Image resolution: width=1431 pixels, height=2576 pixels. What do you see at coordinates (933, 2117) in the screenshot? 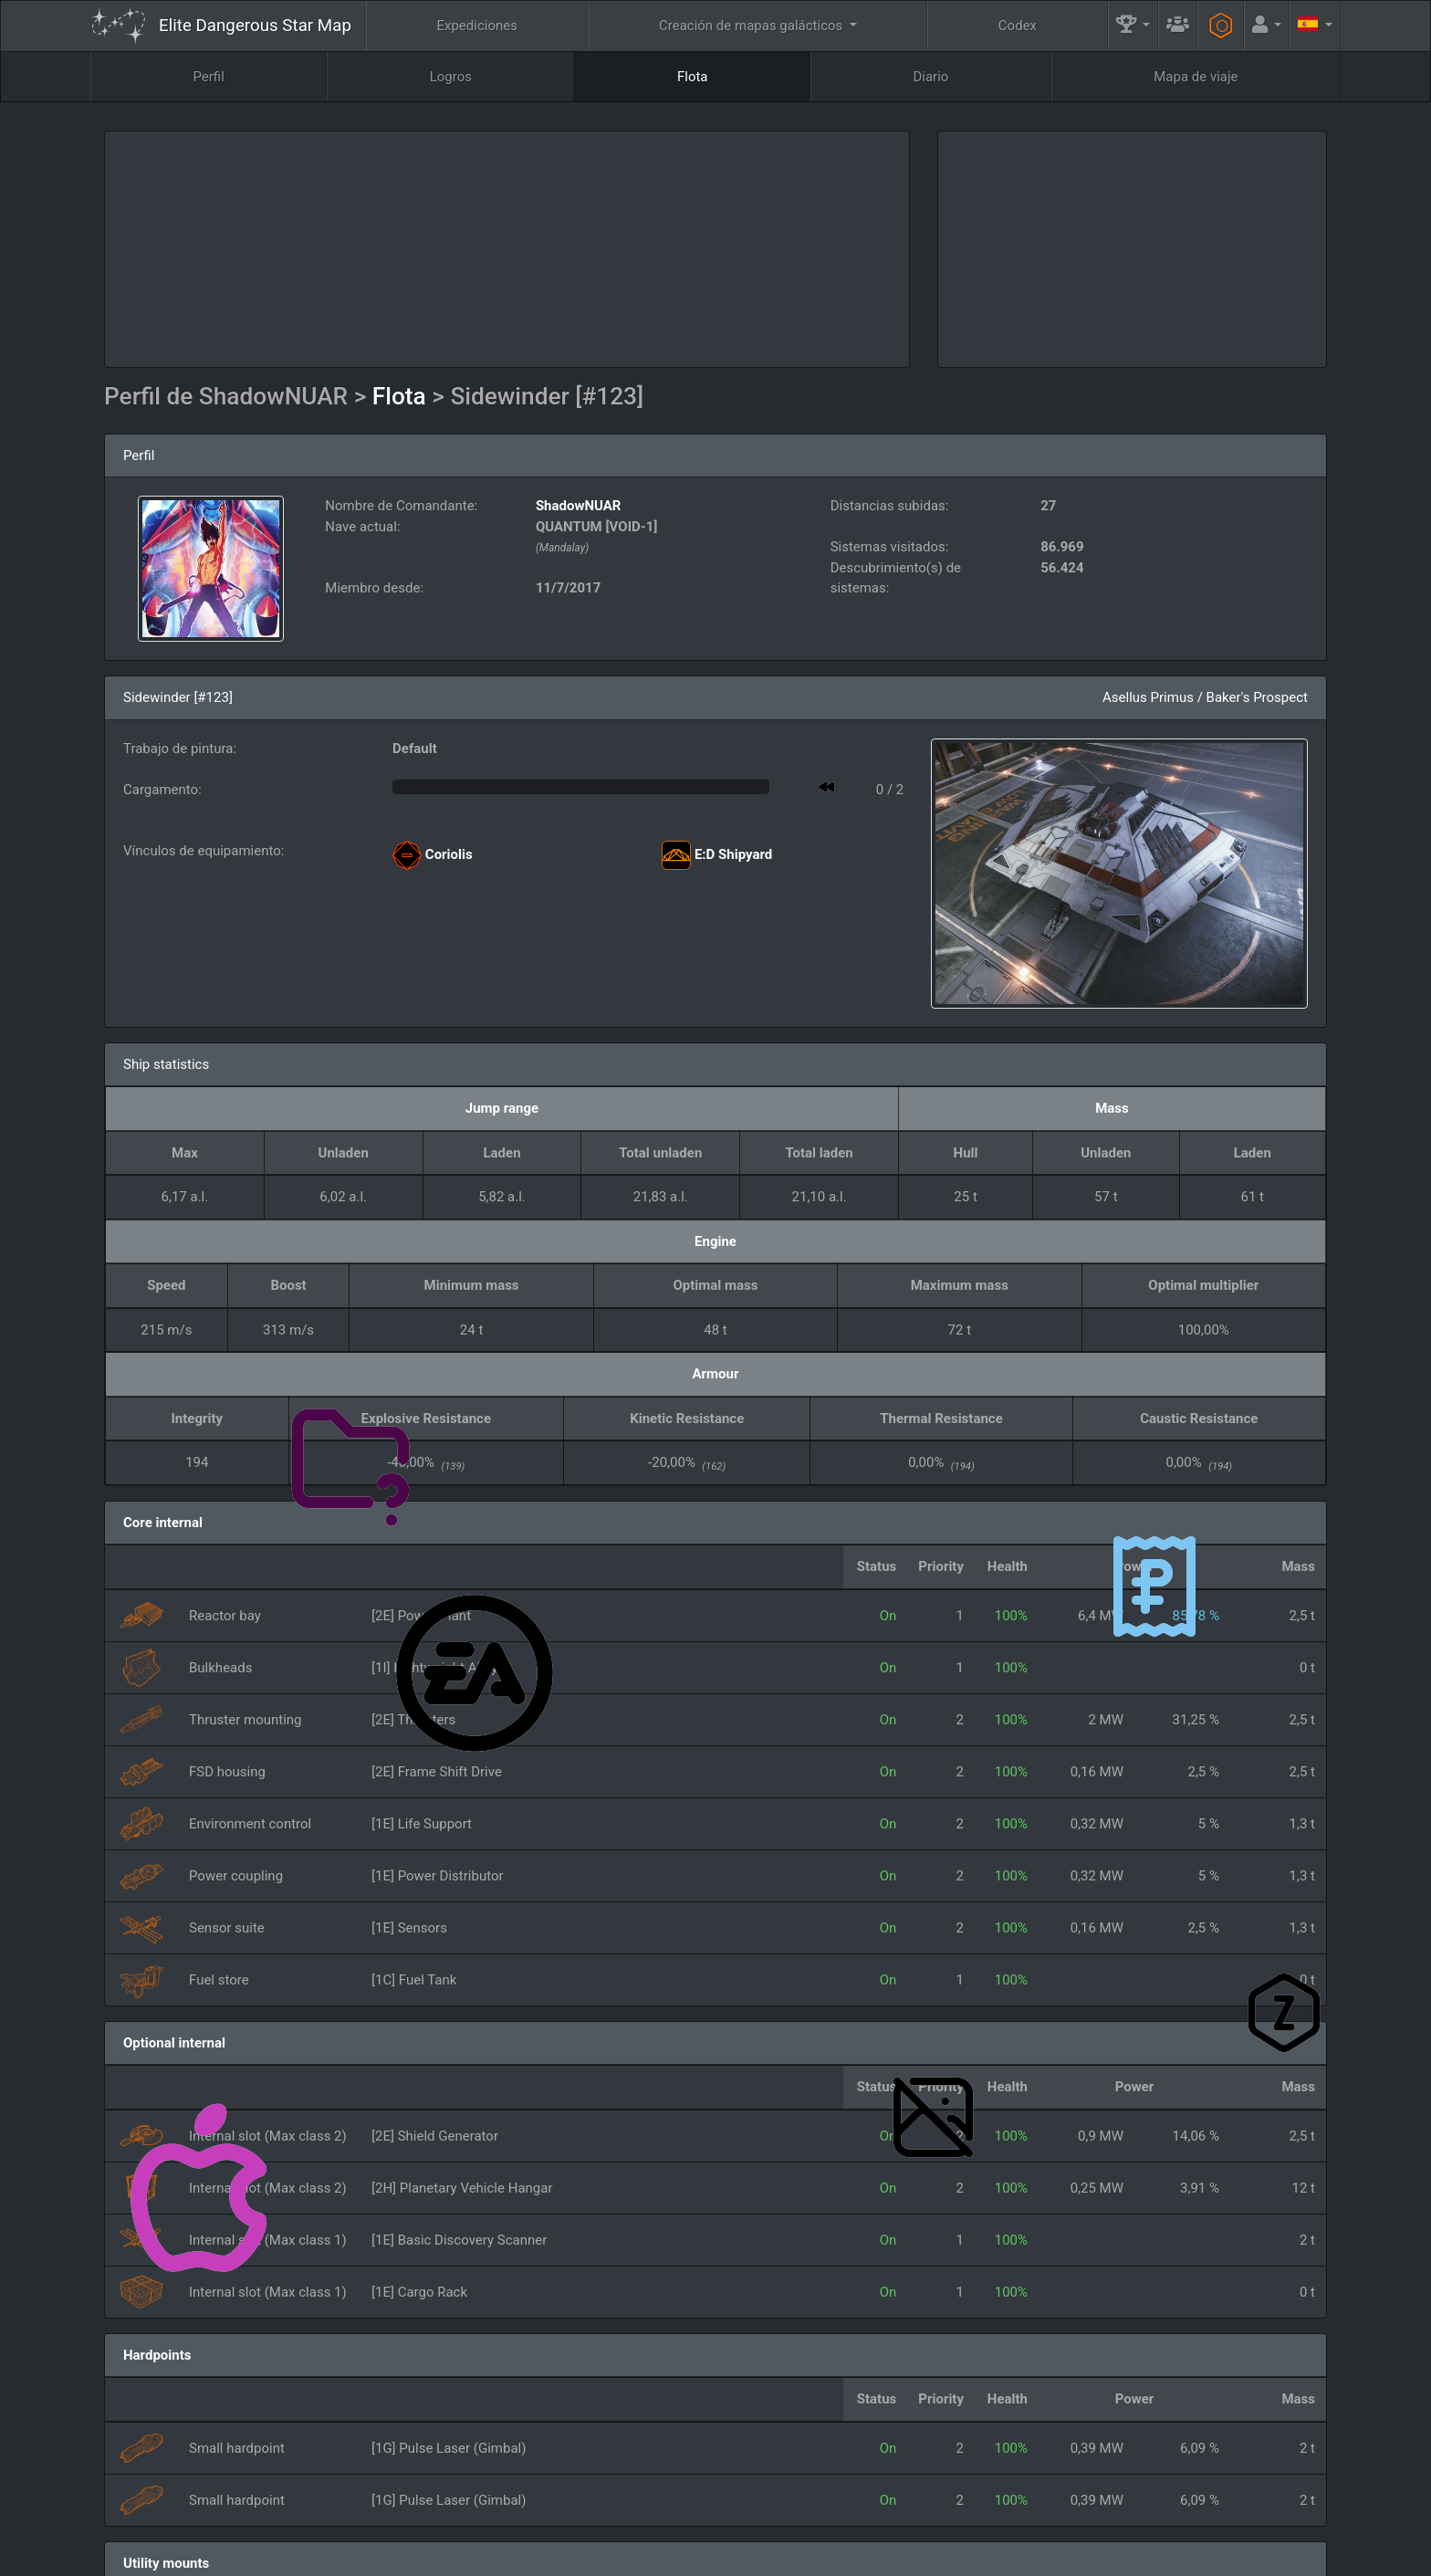
I see `image unavailable or cannot be displayed` at bounding box center [933, 2117].